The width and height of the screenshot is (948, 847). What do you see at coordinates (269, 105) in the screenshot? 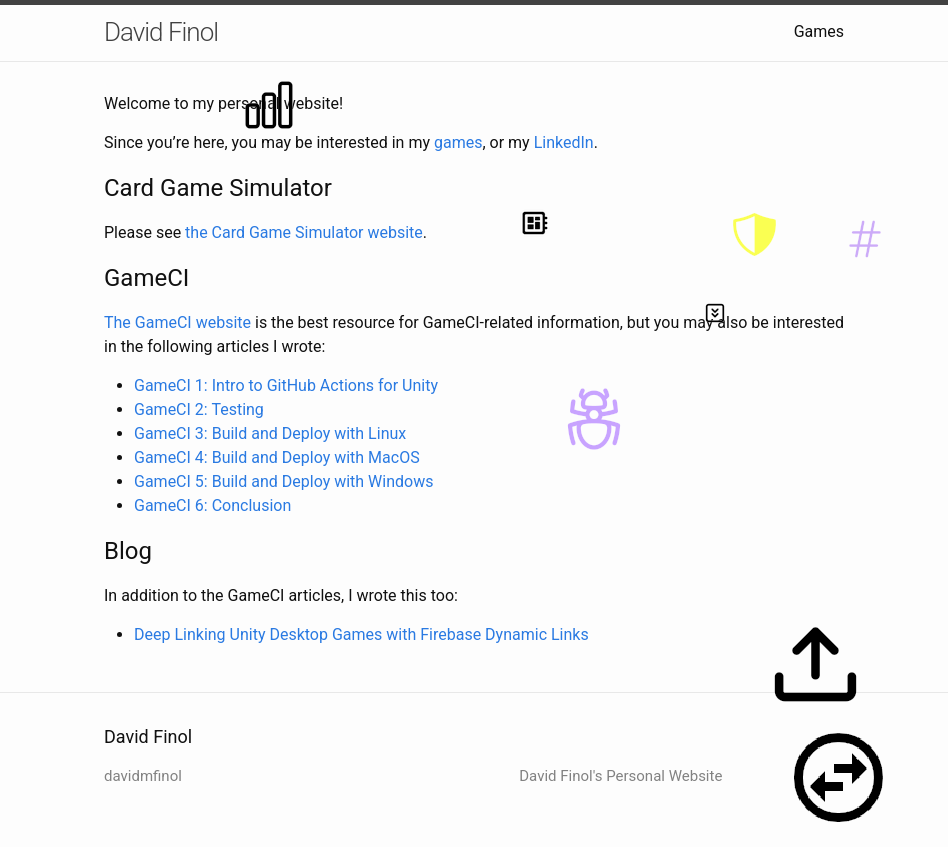
I see `view analytics and statistics` at bounding box center [269, 105].